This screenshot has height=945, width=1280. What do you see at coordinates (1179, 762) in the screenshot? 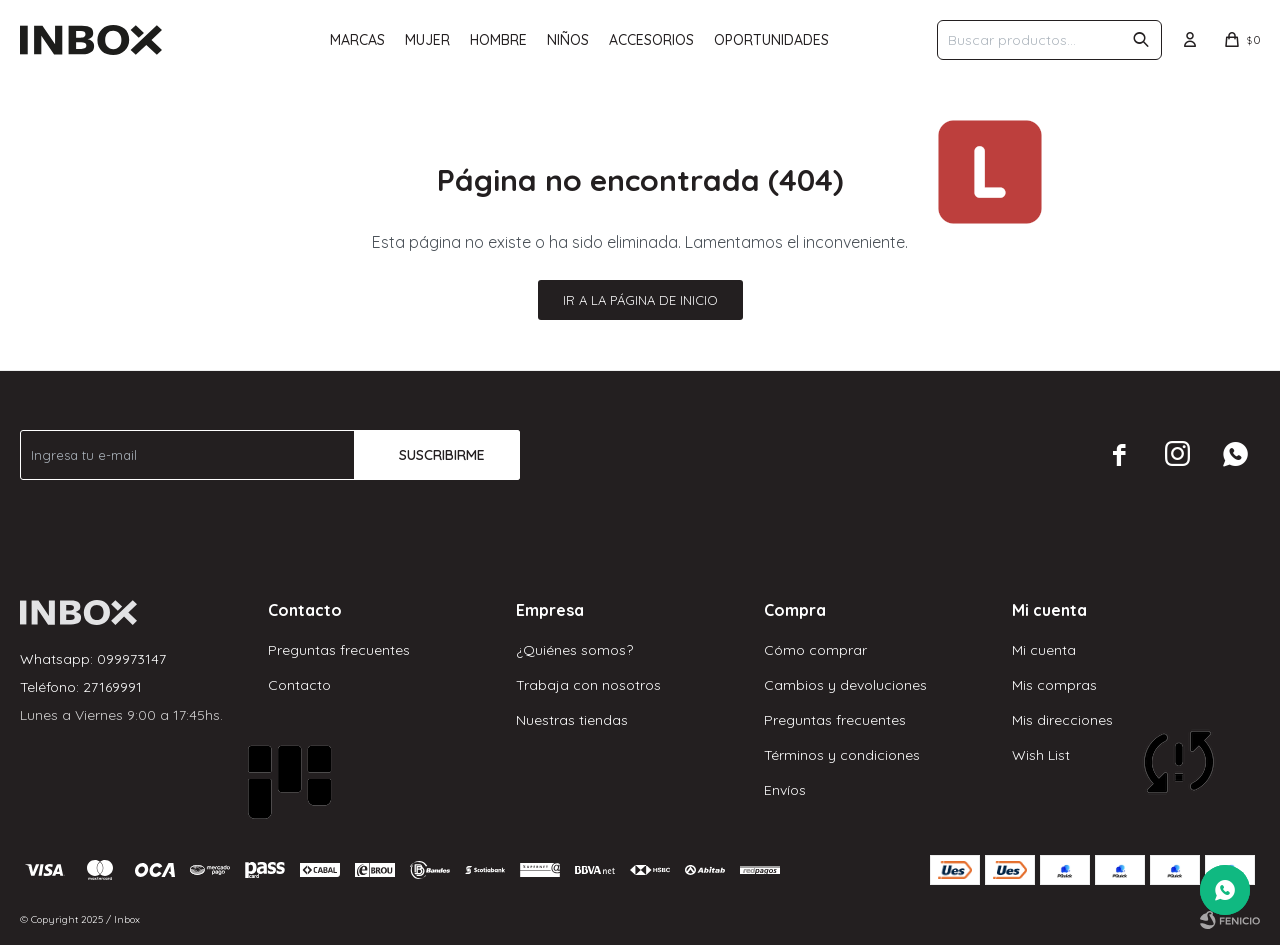
I see `indicates a sync error or failure` at bounding box center [1179, 762].